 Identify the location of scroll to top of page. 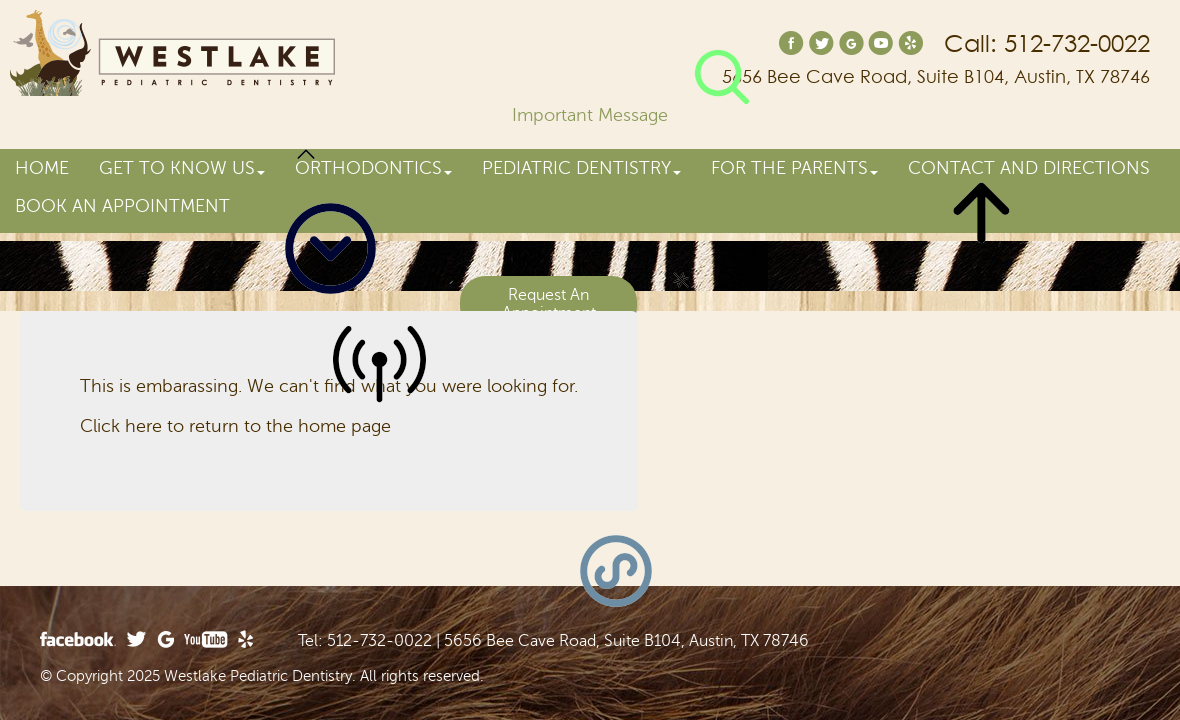
(980, 215).